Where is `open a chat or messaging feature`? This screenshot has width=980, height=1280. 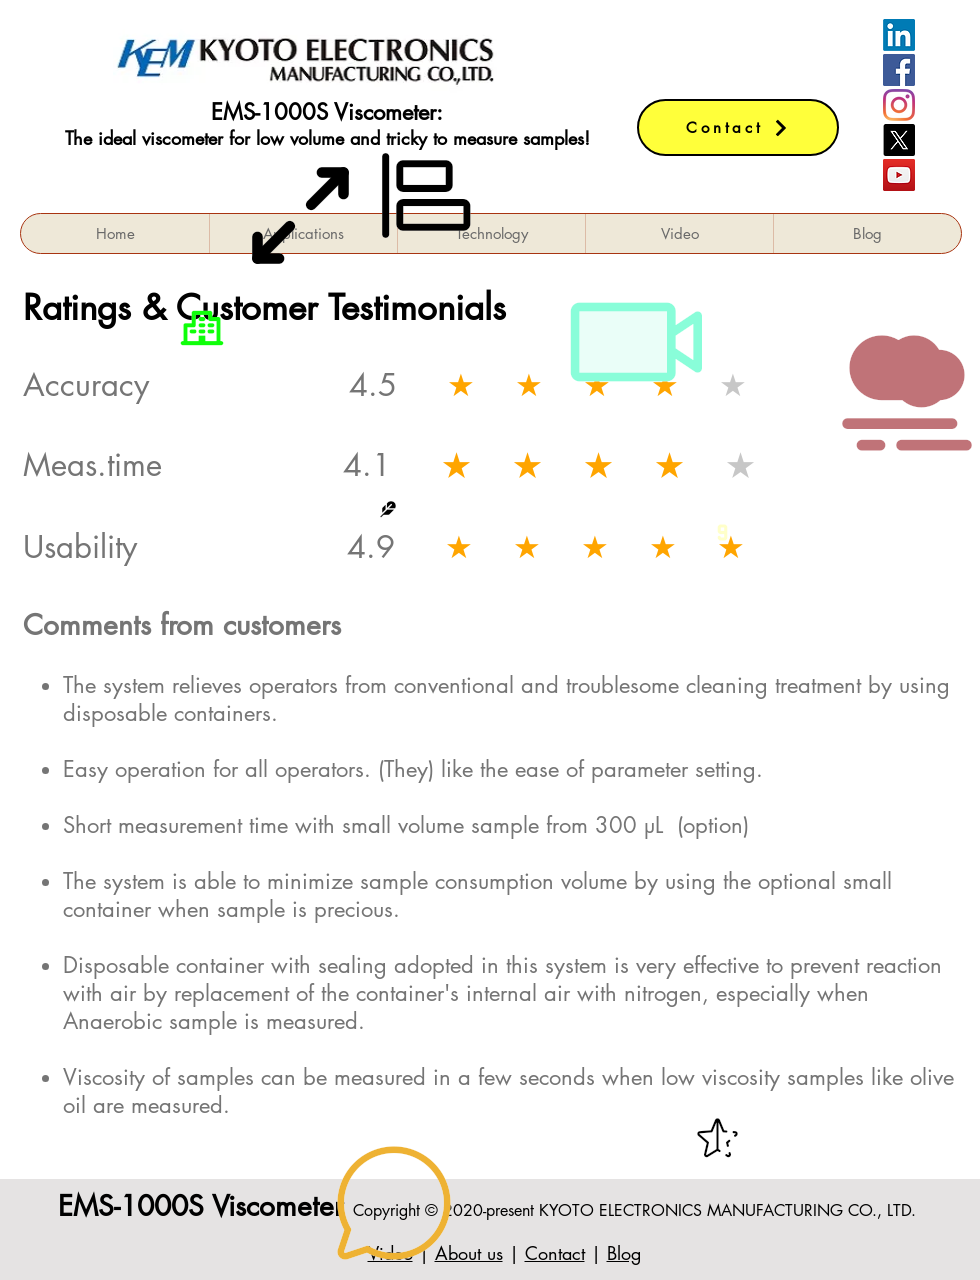
open a chat or messaging feature is located at coordinates (394, 1203).